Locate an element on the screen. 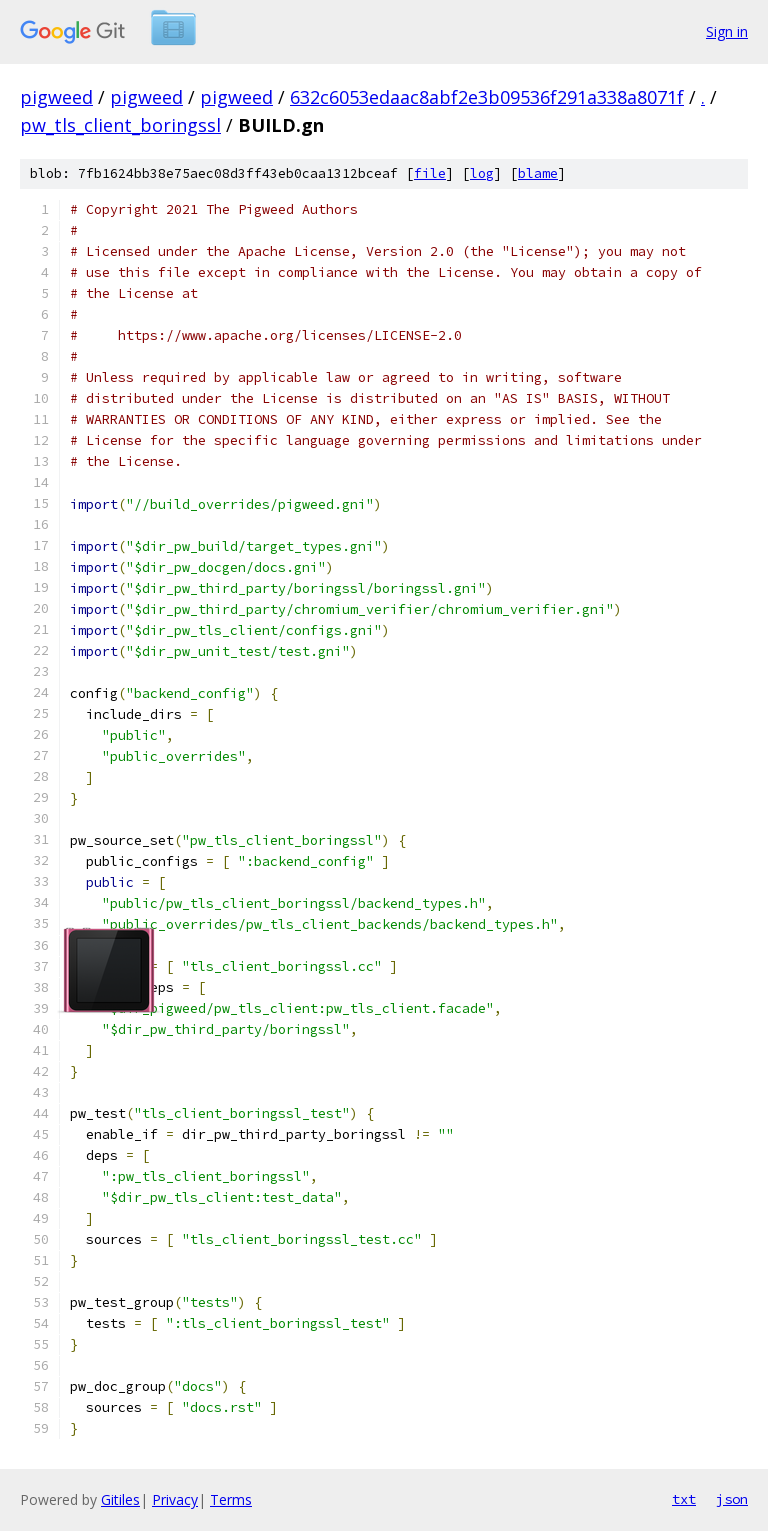  open your videos folder is located at coordinates (173, 27).